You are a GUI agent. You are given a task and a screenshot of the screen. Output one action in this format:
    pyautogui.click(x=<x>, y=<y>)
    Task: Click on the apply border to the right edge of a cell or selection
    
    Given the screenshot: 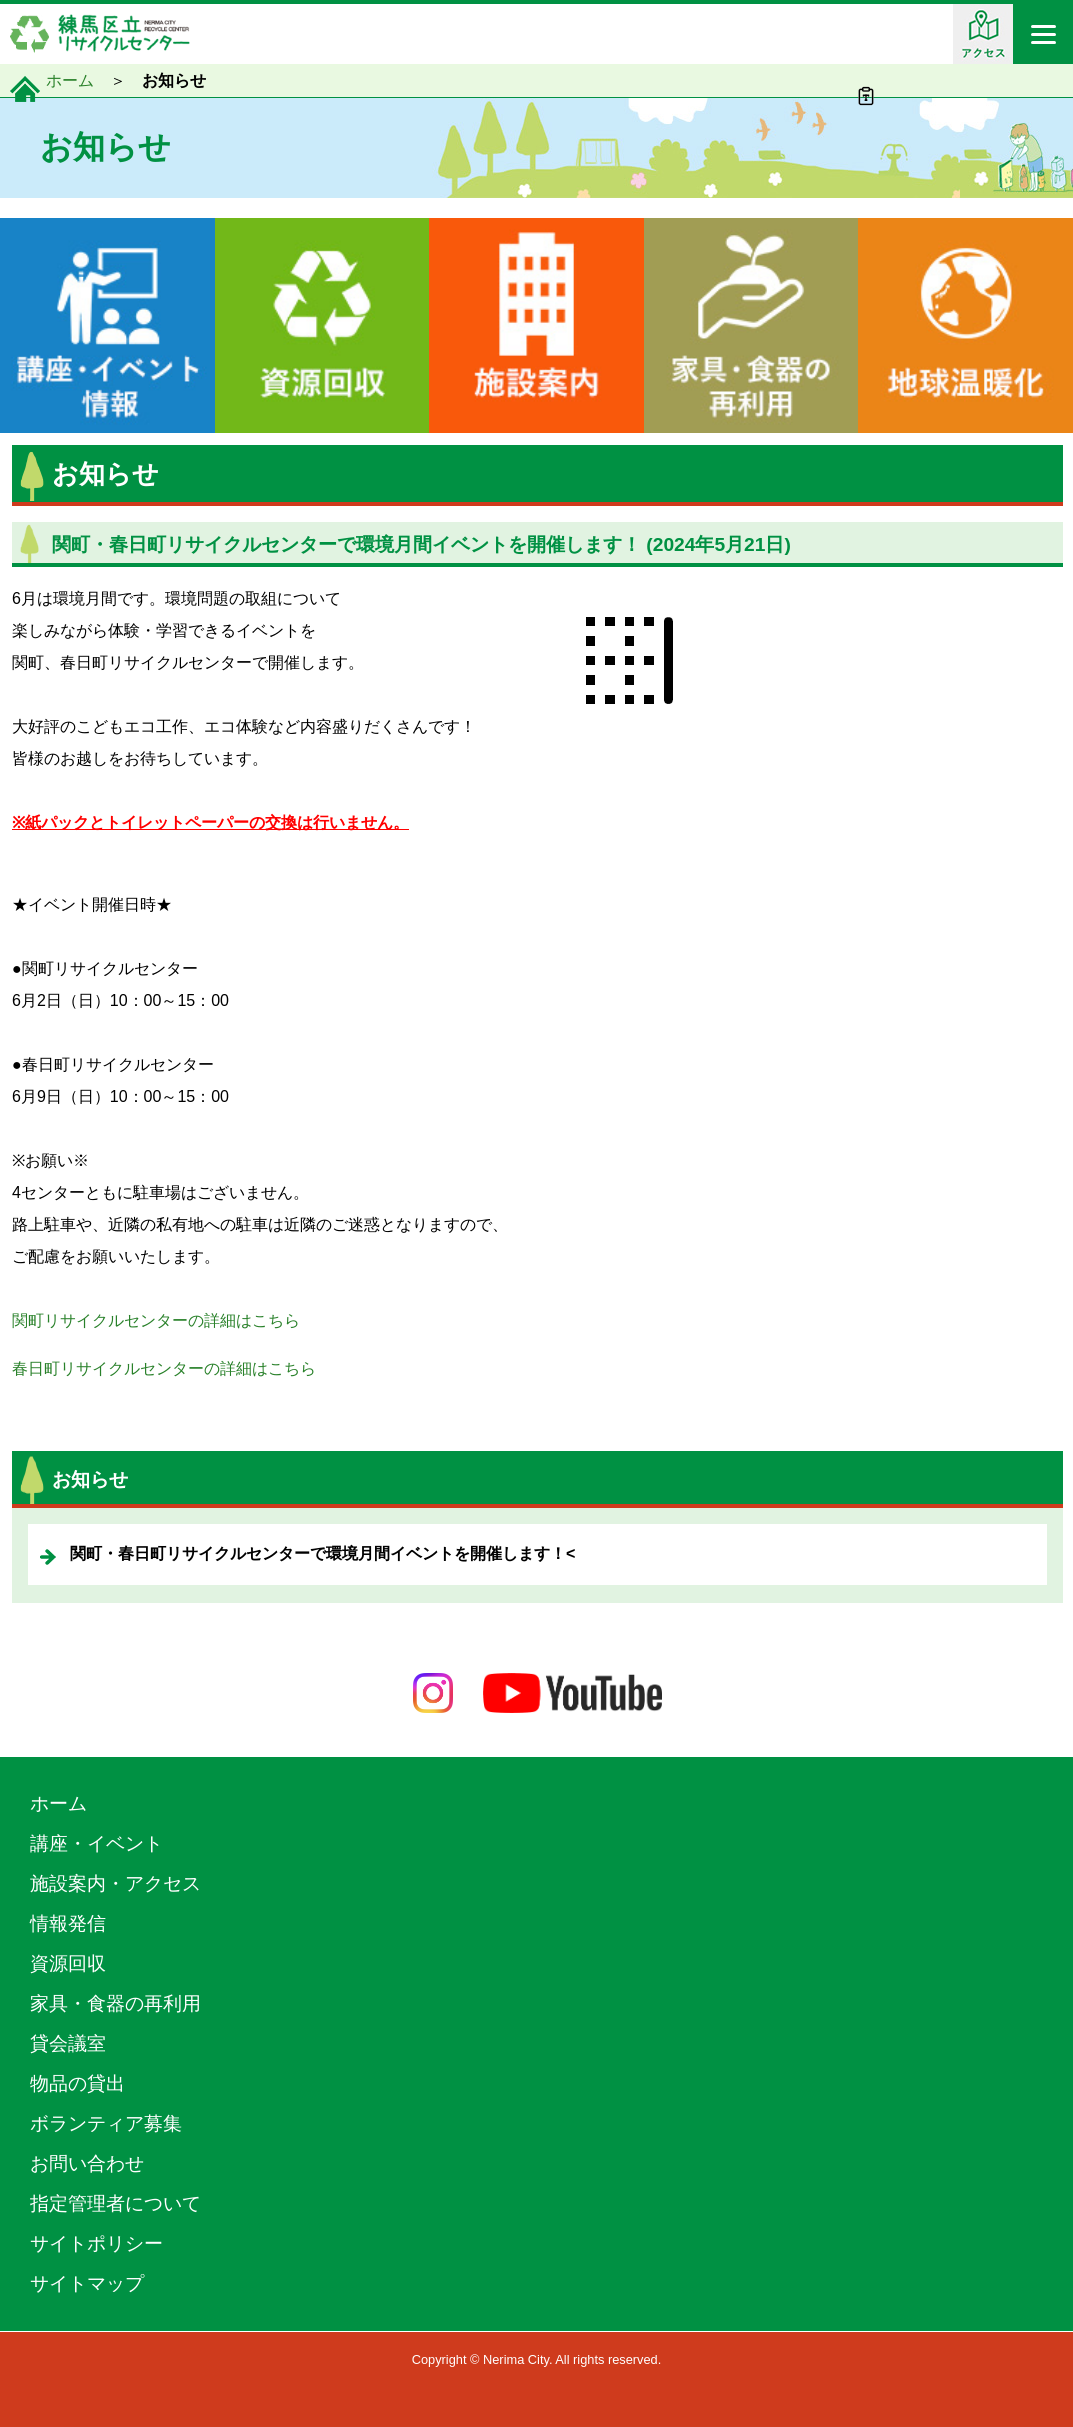 What is the action you would take?
    pyautogui.click(x=629, y=660)
    